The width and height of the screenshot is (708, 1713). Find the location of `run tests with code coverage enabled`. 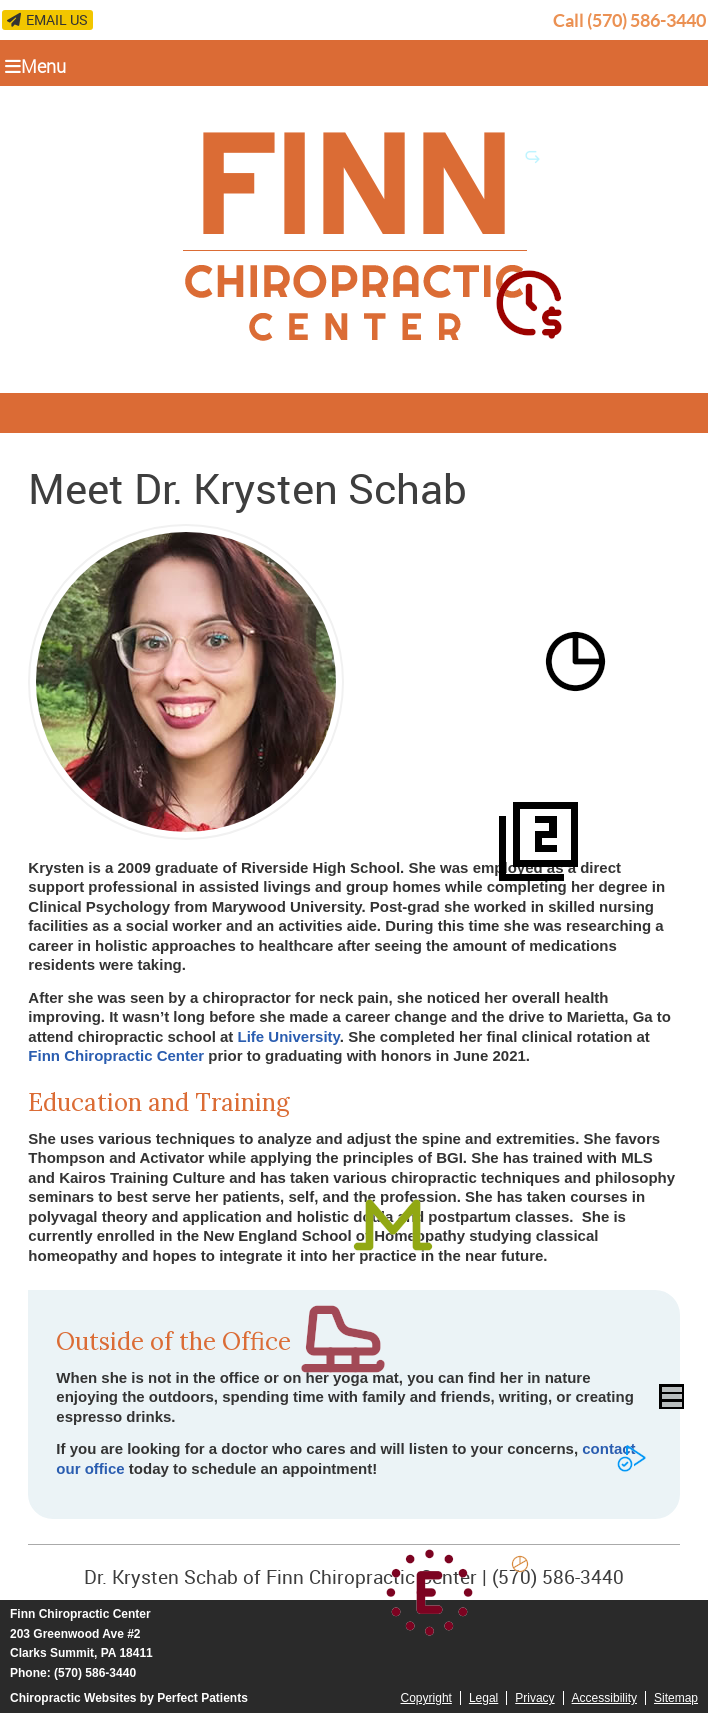

run tests with code coverage enabled is located at coordinates (632, 1457).